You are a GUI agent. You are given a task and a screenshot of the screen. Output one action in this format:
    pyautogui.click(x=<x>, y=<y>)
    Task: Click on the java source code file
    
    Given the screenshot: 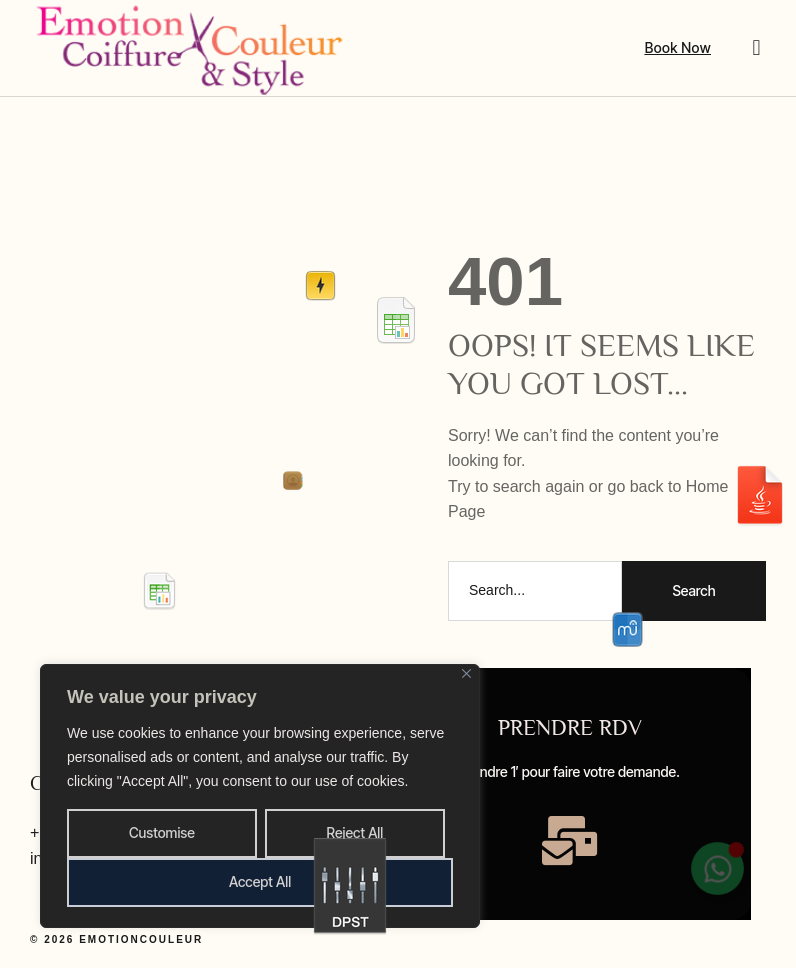 What is the action you would take?
    pyautogui.click(x=760, y=496)
    